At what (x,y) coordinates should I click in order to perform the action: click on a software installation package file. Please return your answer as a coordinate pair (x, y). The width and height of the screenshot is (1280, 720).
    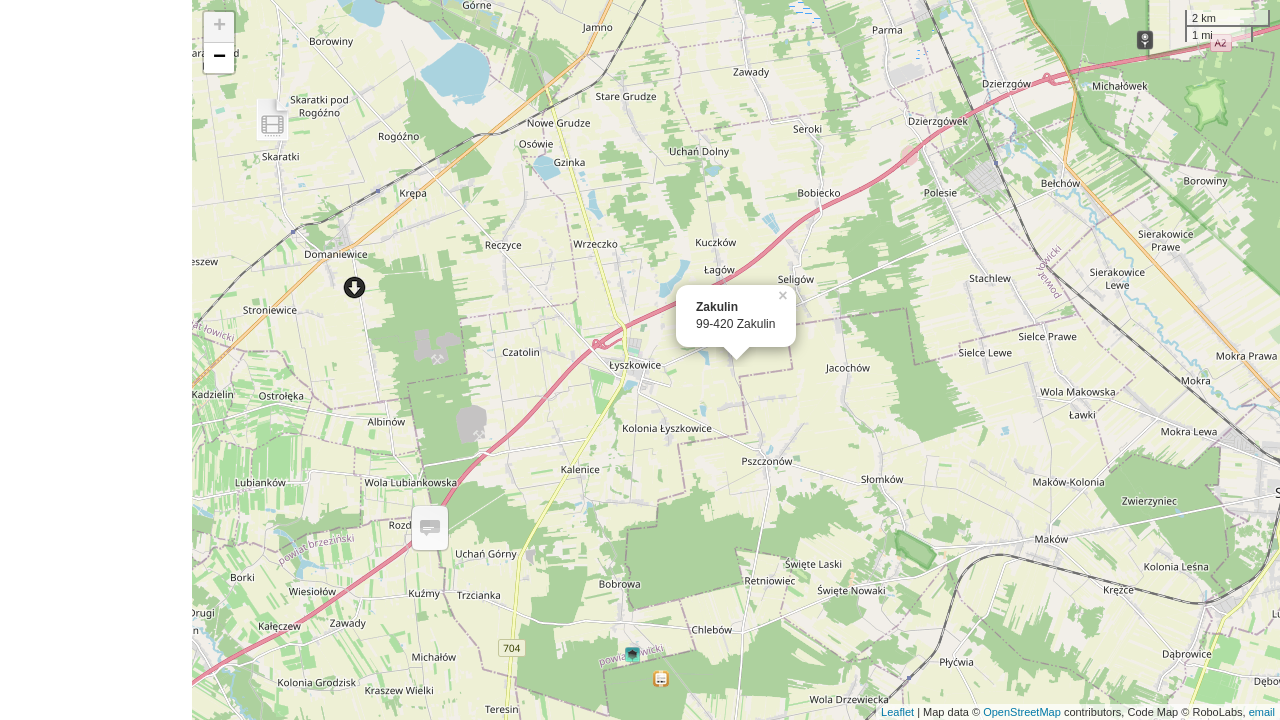
    Looking at the image, I should click on (661, 679).